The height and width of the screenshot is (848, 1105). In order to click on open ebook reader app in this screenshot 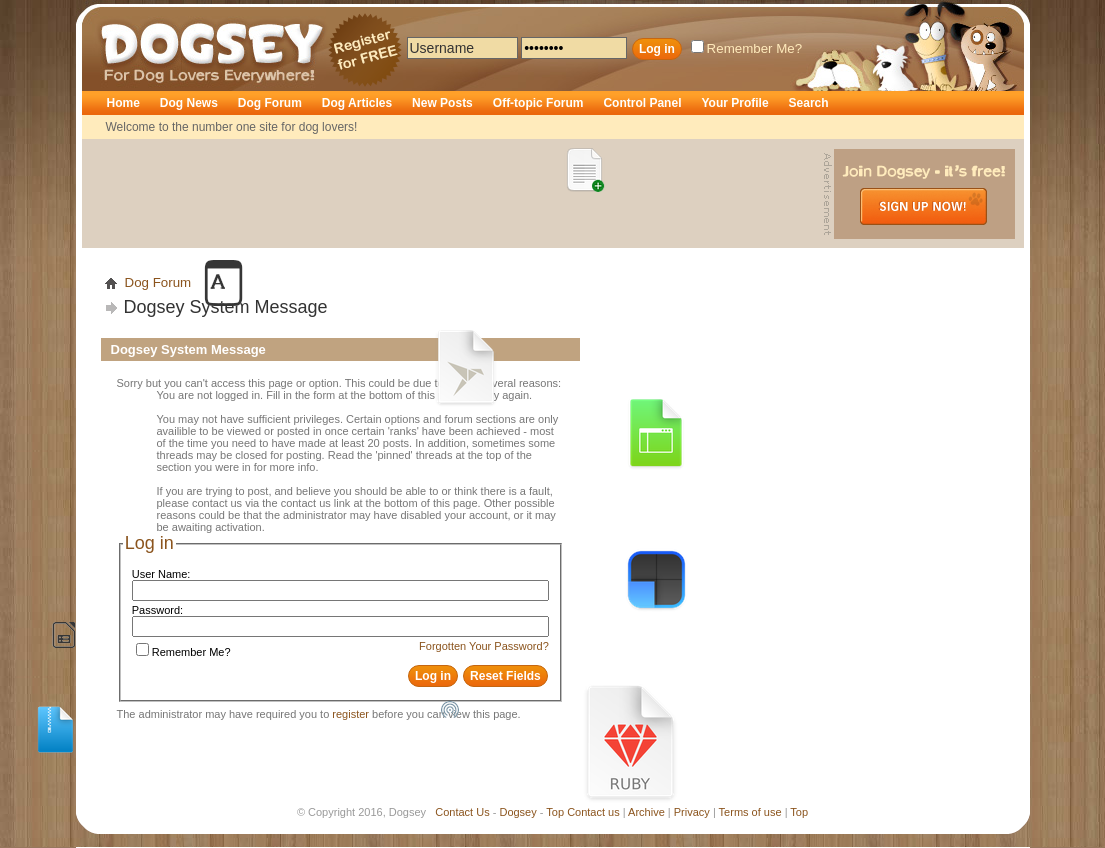, I will do `click(225, 283)`.